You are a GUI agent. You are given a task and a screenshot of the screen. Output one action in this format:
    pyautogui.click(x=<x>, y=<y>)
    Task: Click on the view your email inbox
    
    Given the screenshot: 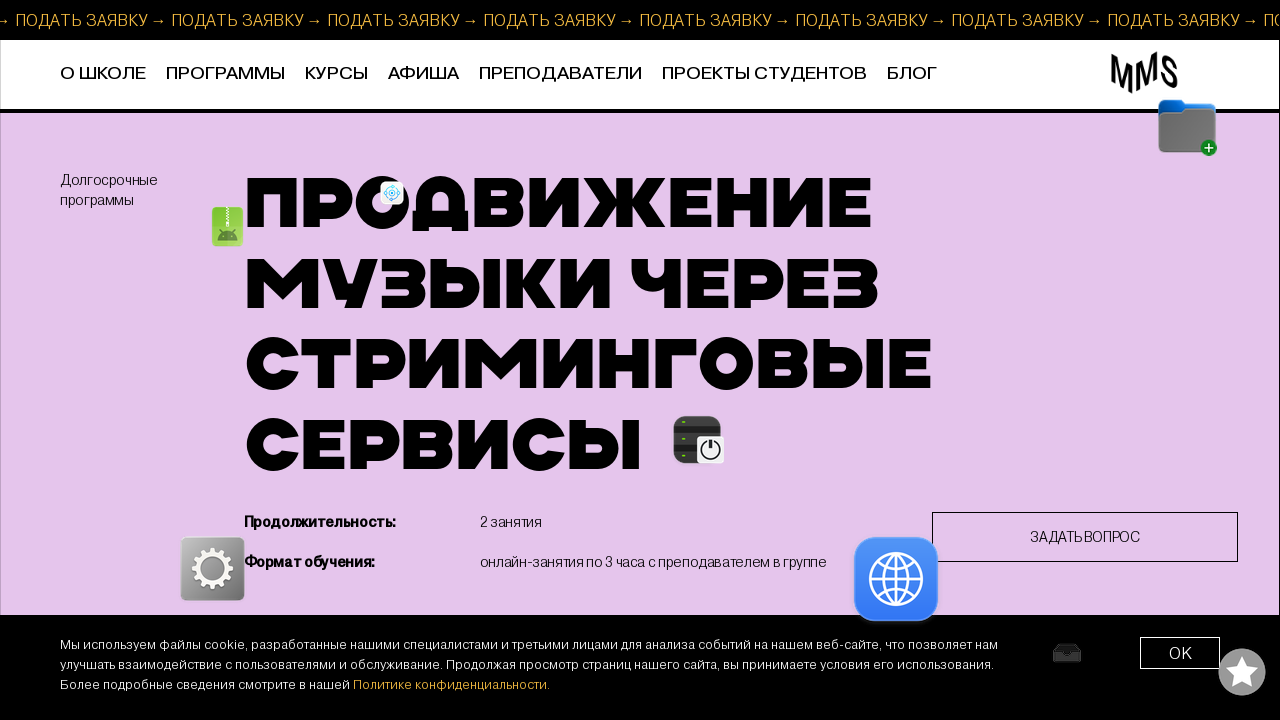 What is the action you would take?
    pyautogui.click(x=1067, y=653)
    